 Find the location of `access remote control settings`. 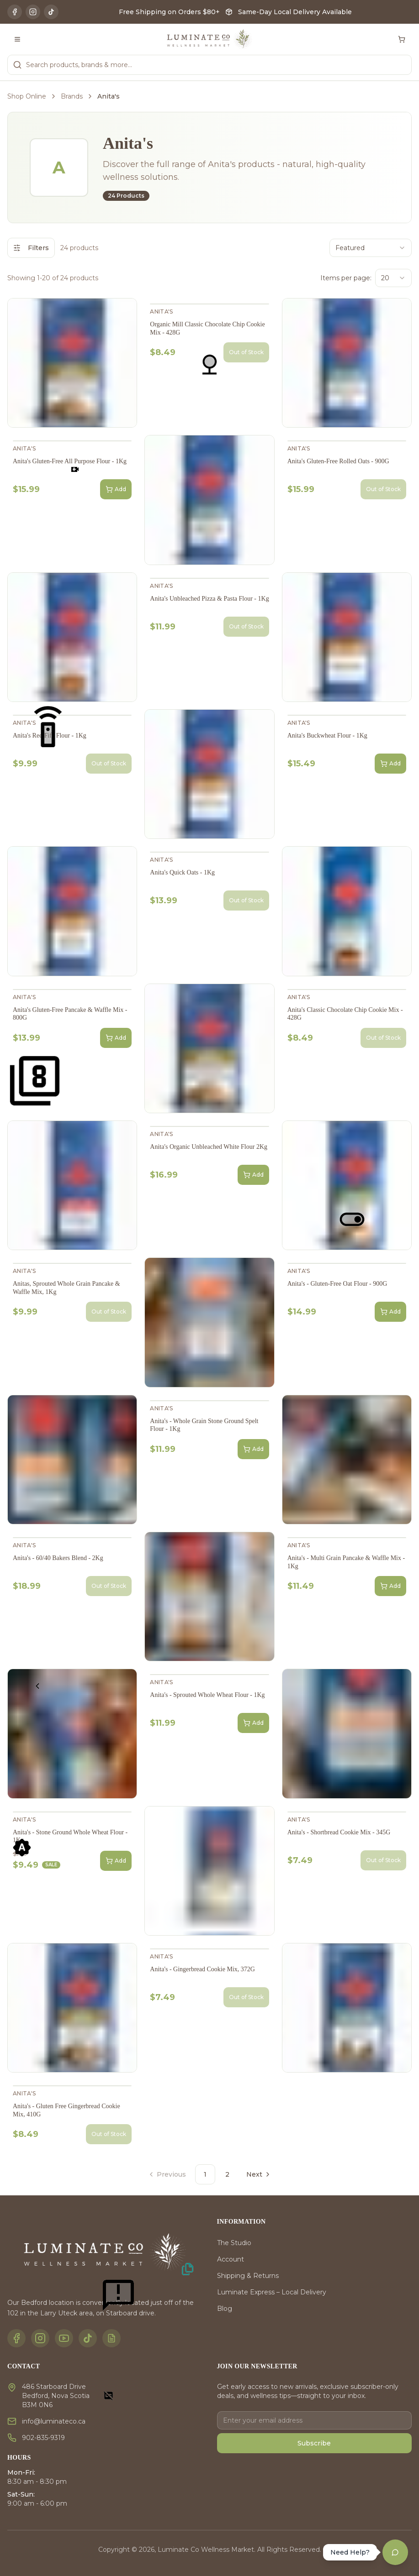

access remote control settings is located at coordinates (48, 728).